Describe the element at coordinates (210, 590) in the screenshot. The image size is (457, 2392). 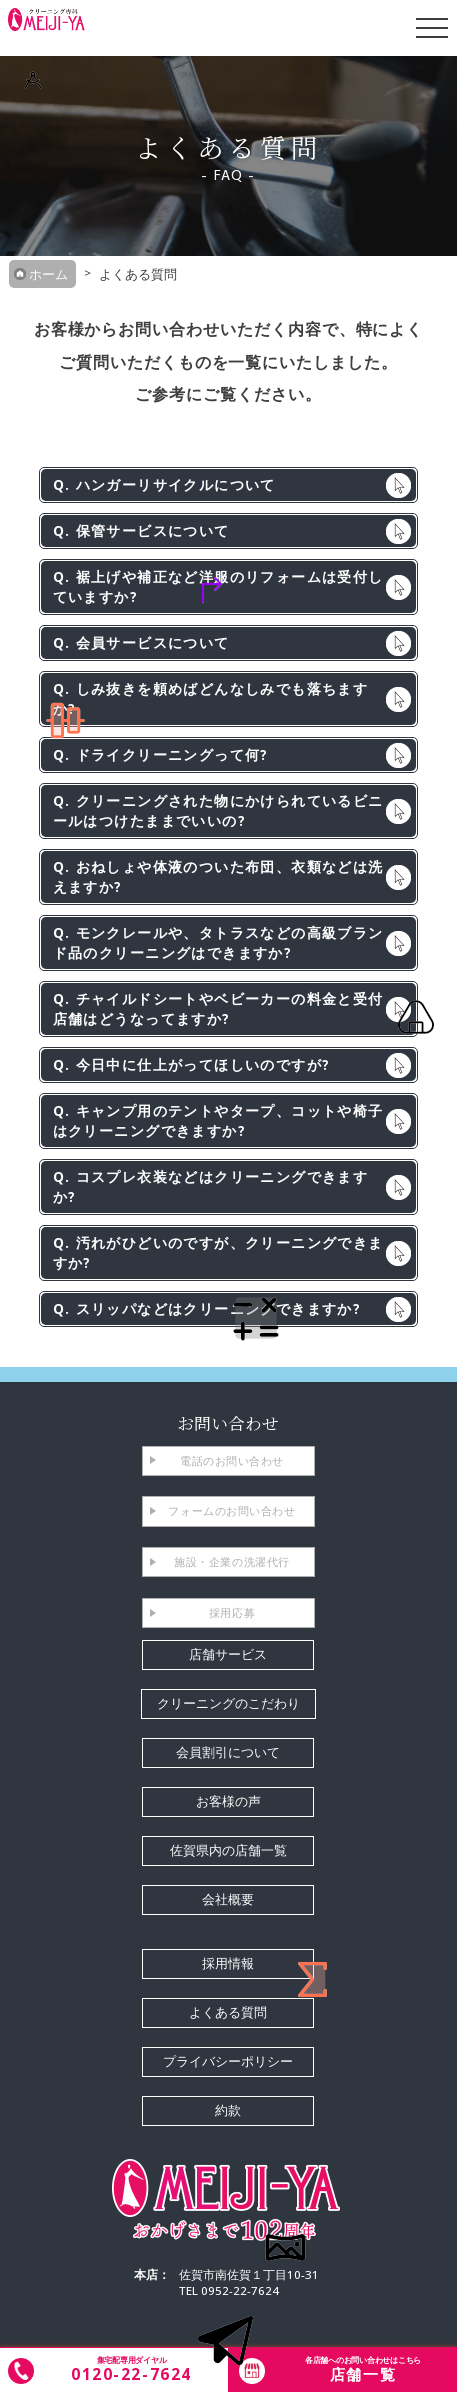
I see `forward or share content` at that location.